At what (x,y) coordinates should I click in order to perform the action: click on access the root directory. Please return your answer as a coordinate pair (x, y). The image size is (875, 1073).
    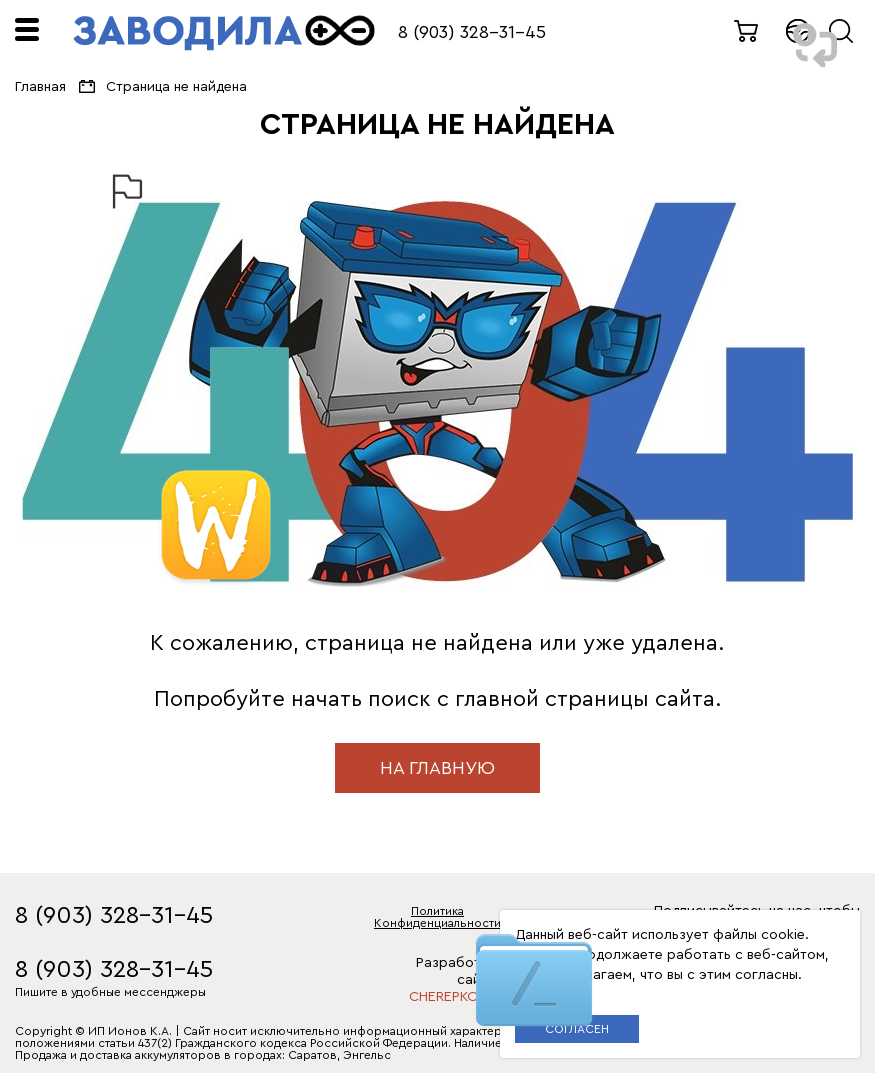
    Looking at the image, I should click on (534, 980).